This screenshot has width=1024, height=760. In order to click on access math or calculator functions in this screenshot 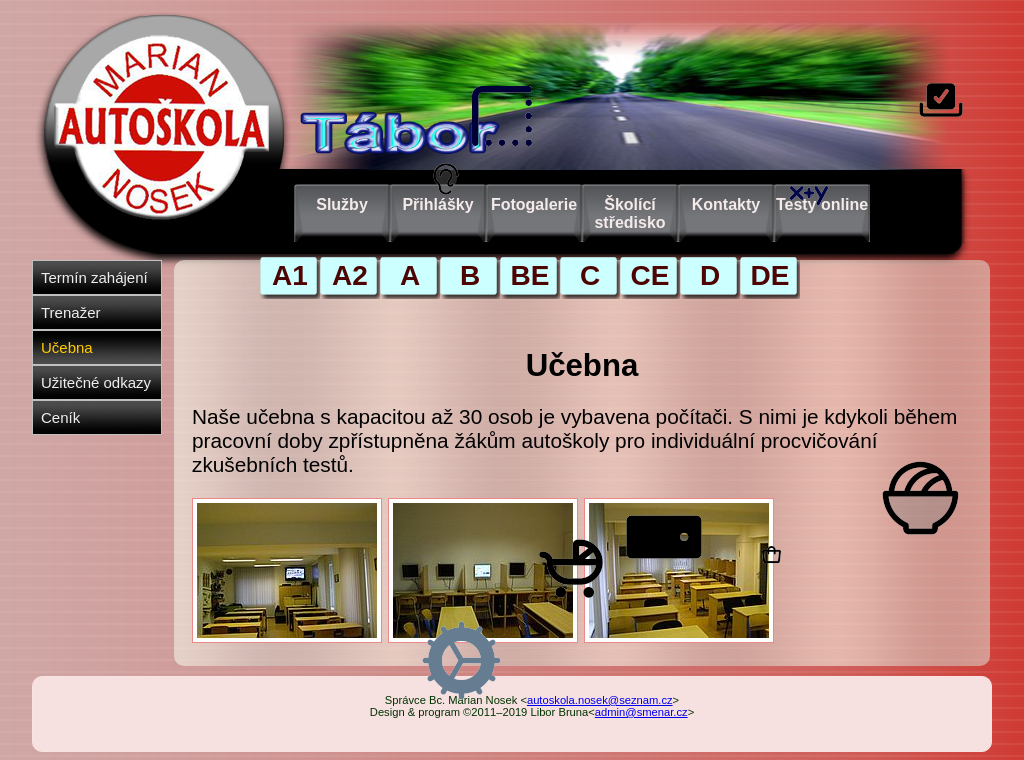, I will do `click(809, 193)`.